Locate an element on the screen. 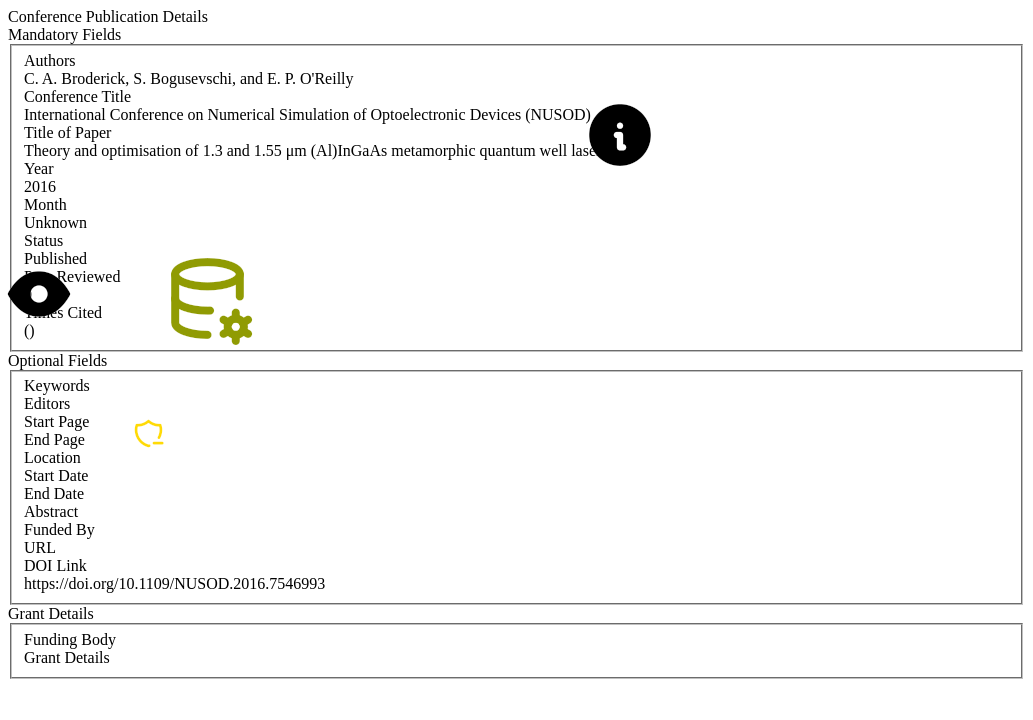  view or preview content is located at coordinates (39, 294).